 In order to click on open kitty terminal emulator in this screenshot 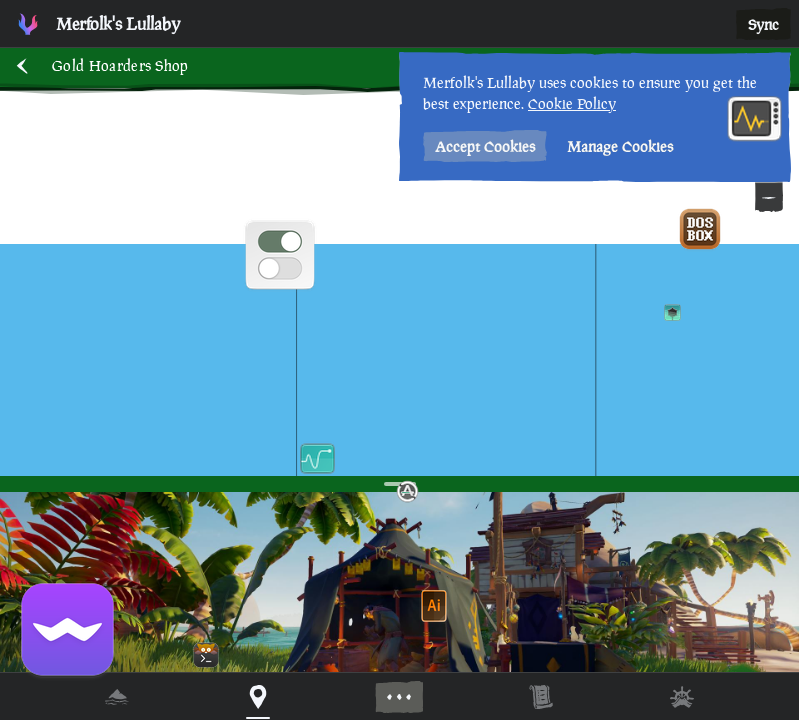, I will do `click(206, 655)`.